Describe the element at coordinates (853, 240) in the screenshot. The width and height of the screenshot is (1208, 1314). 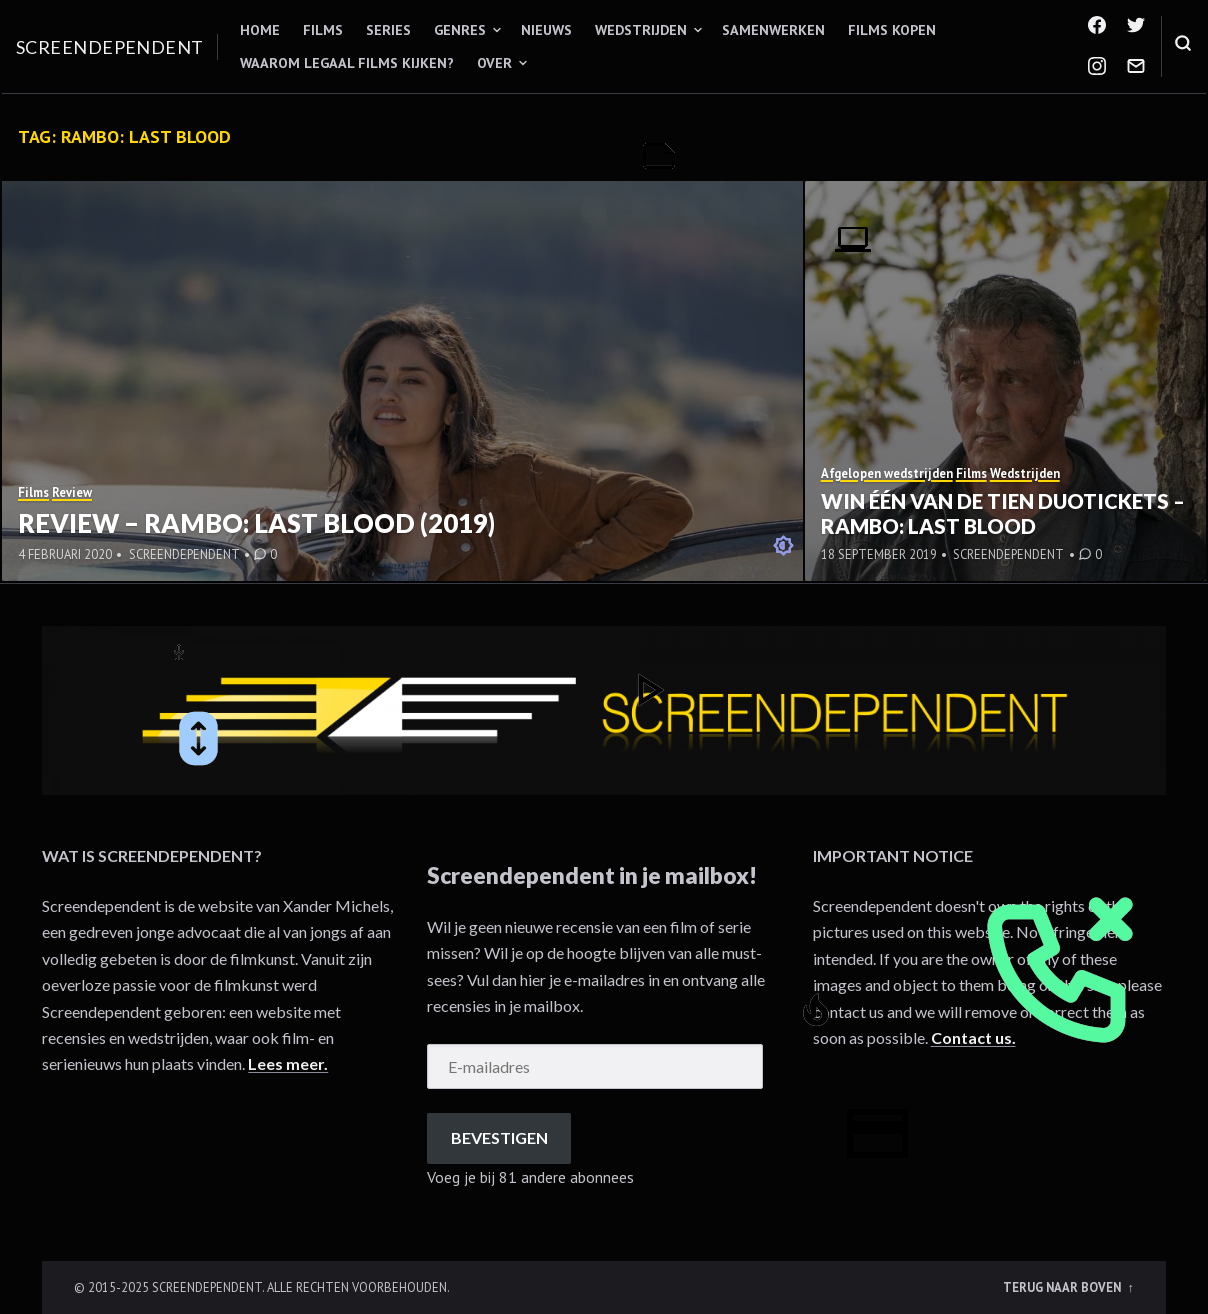
I see `access windows laptop or PC settings` at that location.